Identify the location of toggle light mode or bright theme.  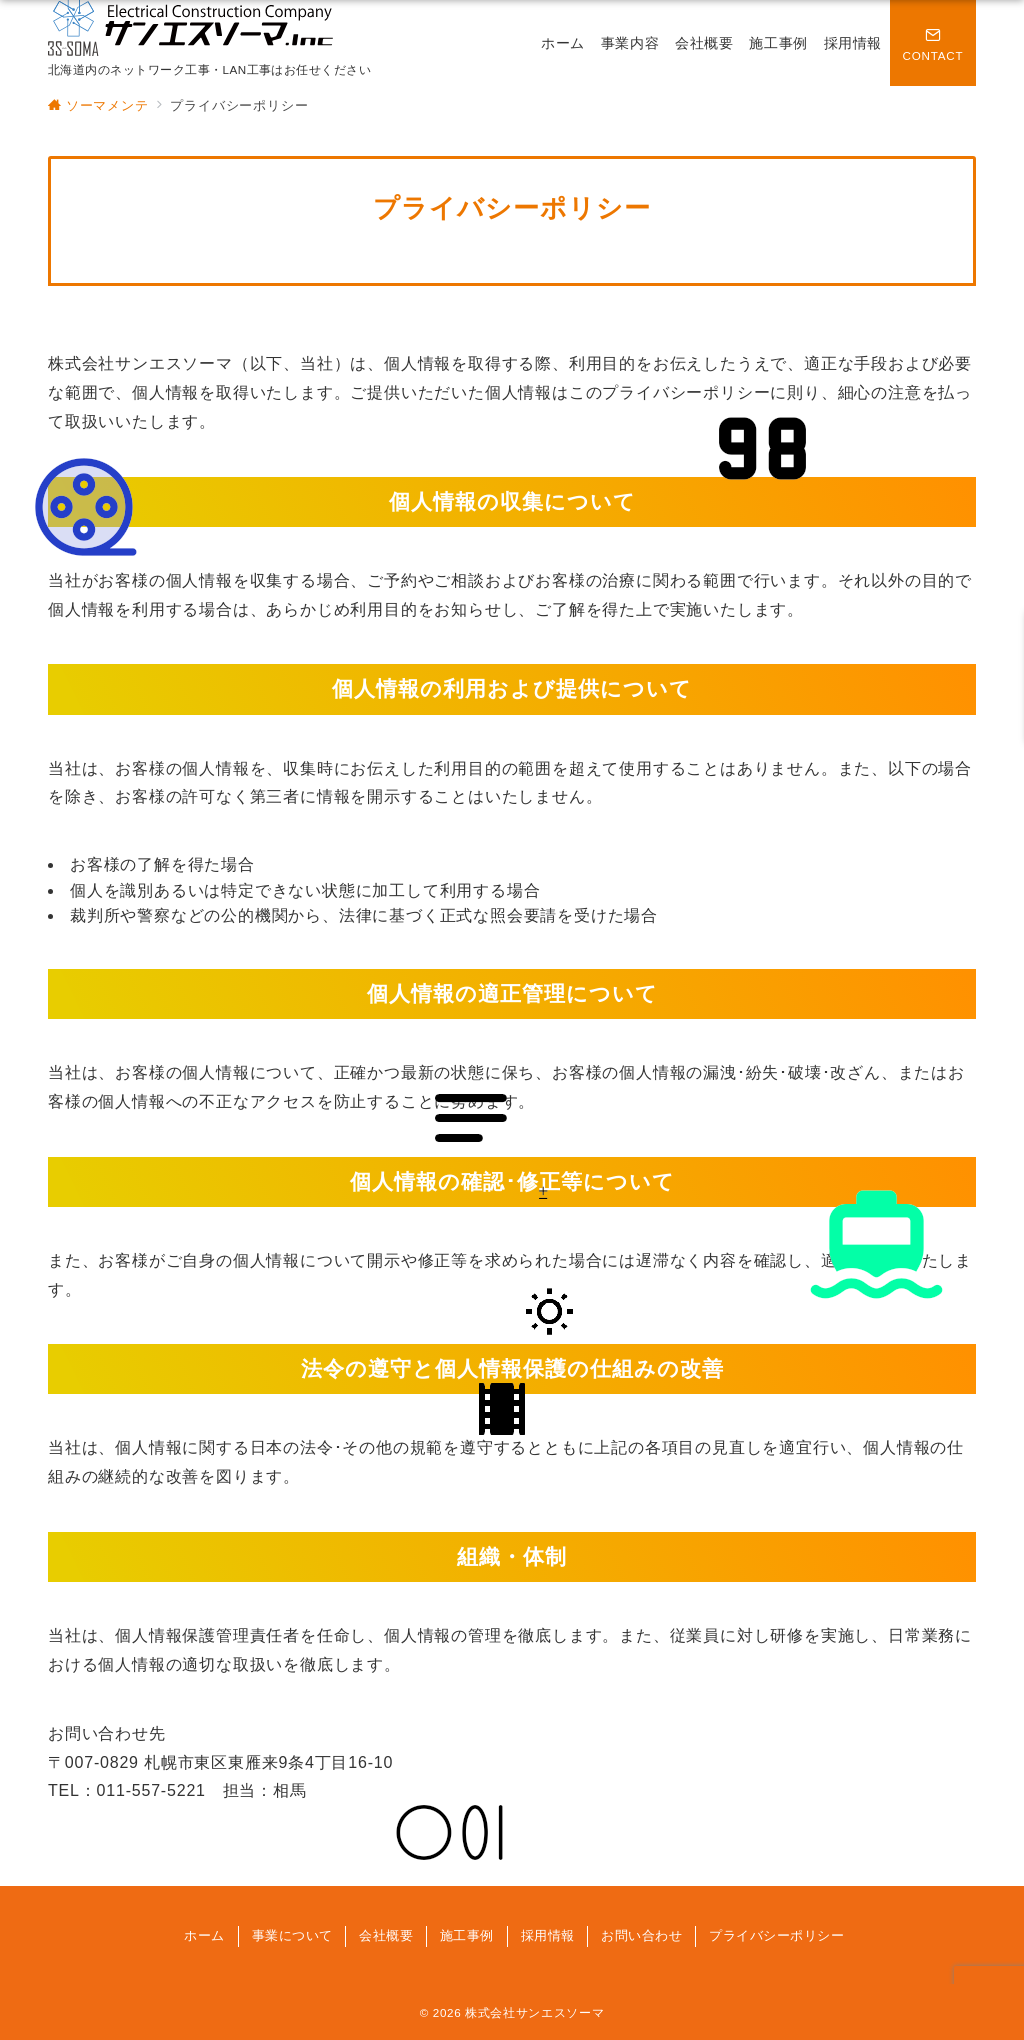
(549, 1312).